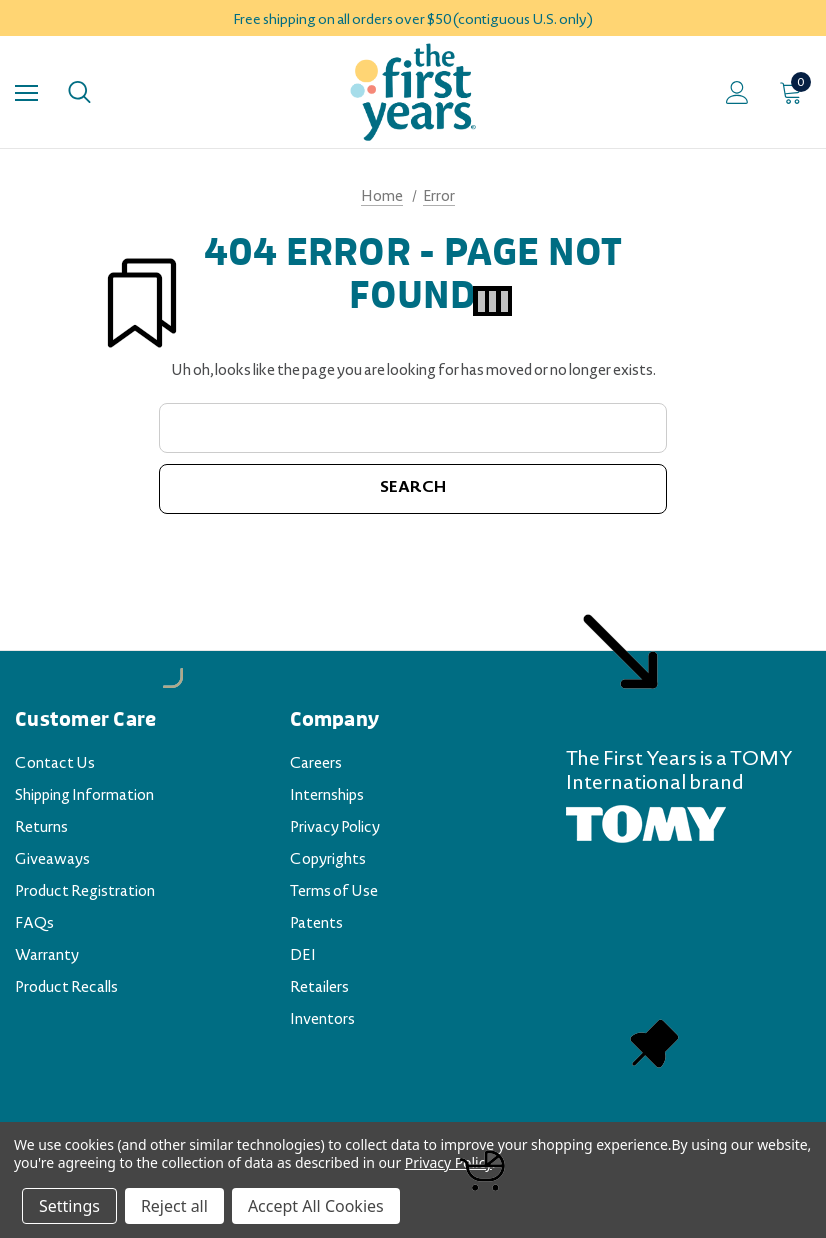  What do you see at coordinates (173, 678) in the screenshot?
I see `adjust bottom-right corner radius` at bounding box center [173, 678].